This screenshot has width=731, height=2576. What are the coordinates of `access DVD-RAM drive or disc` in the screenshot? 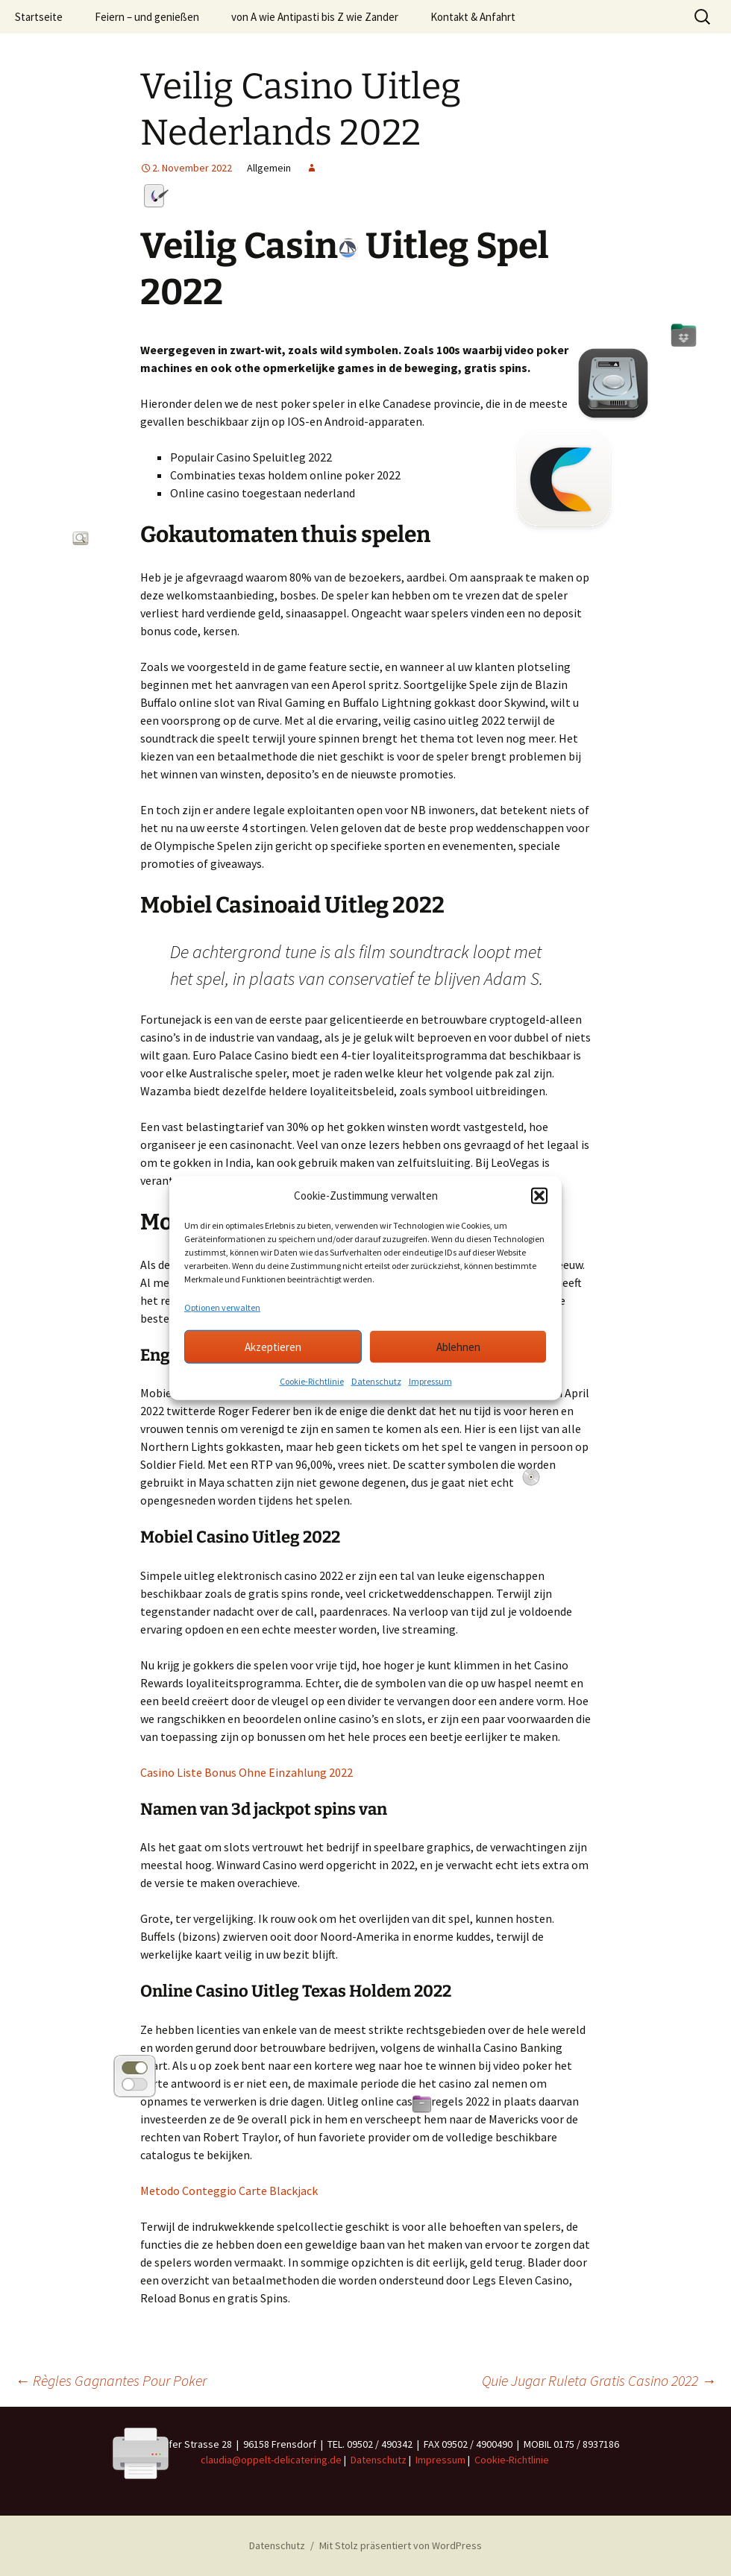 It's located at (531, 1477).